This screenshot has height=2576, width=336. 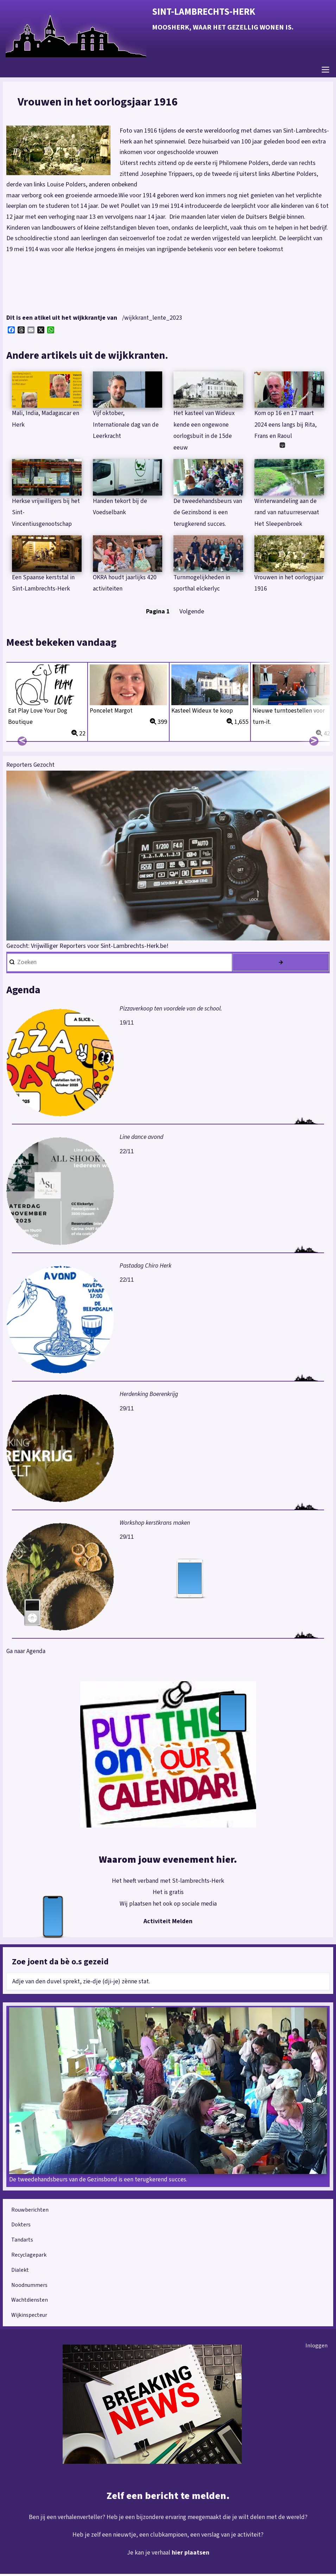 What do you see at coordinates (32, 1612) in the screenshot?
I see `access ipod classic device settings` at bounding box center [32, 1612].